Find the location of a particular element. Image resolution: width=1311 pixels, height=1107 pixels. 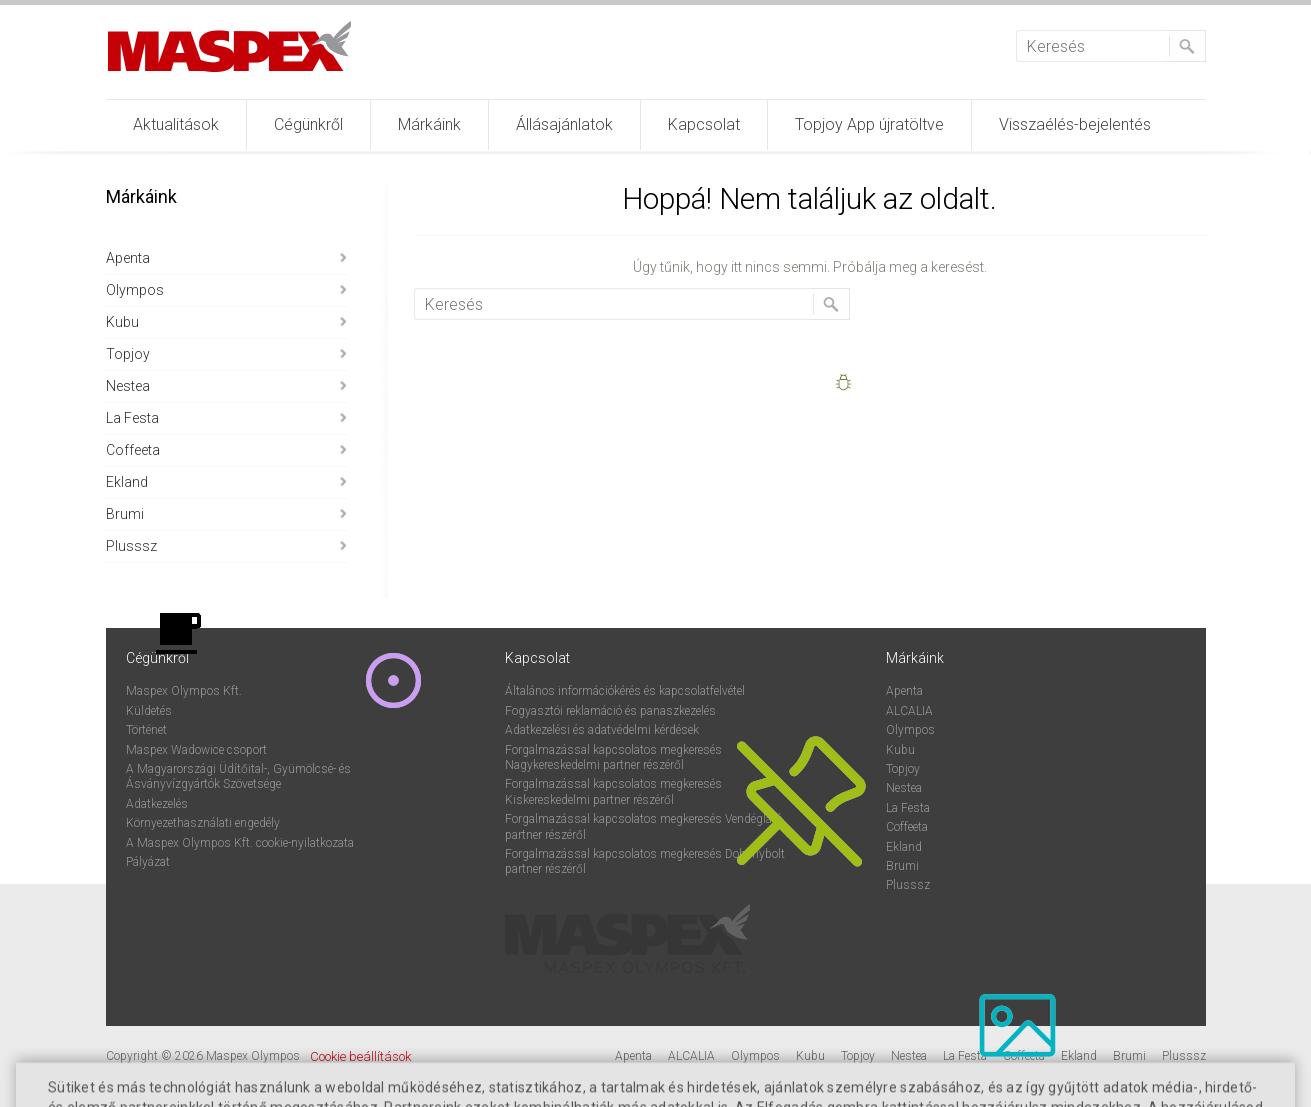

open a new issue is located at coordinates (393, 680).